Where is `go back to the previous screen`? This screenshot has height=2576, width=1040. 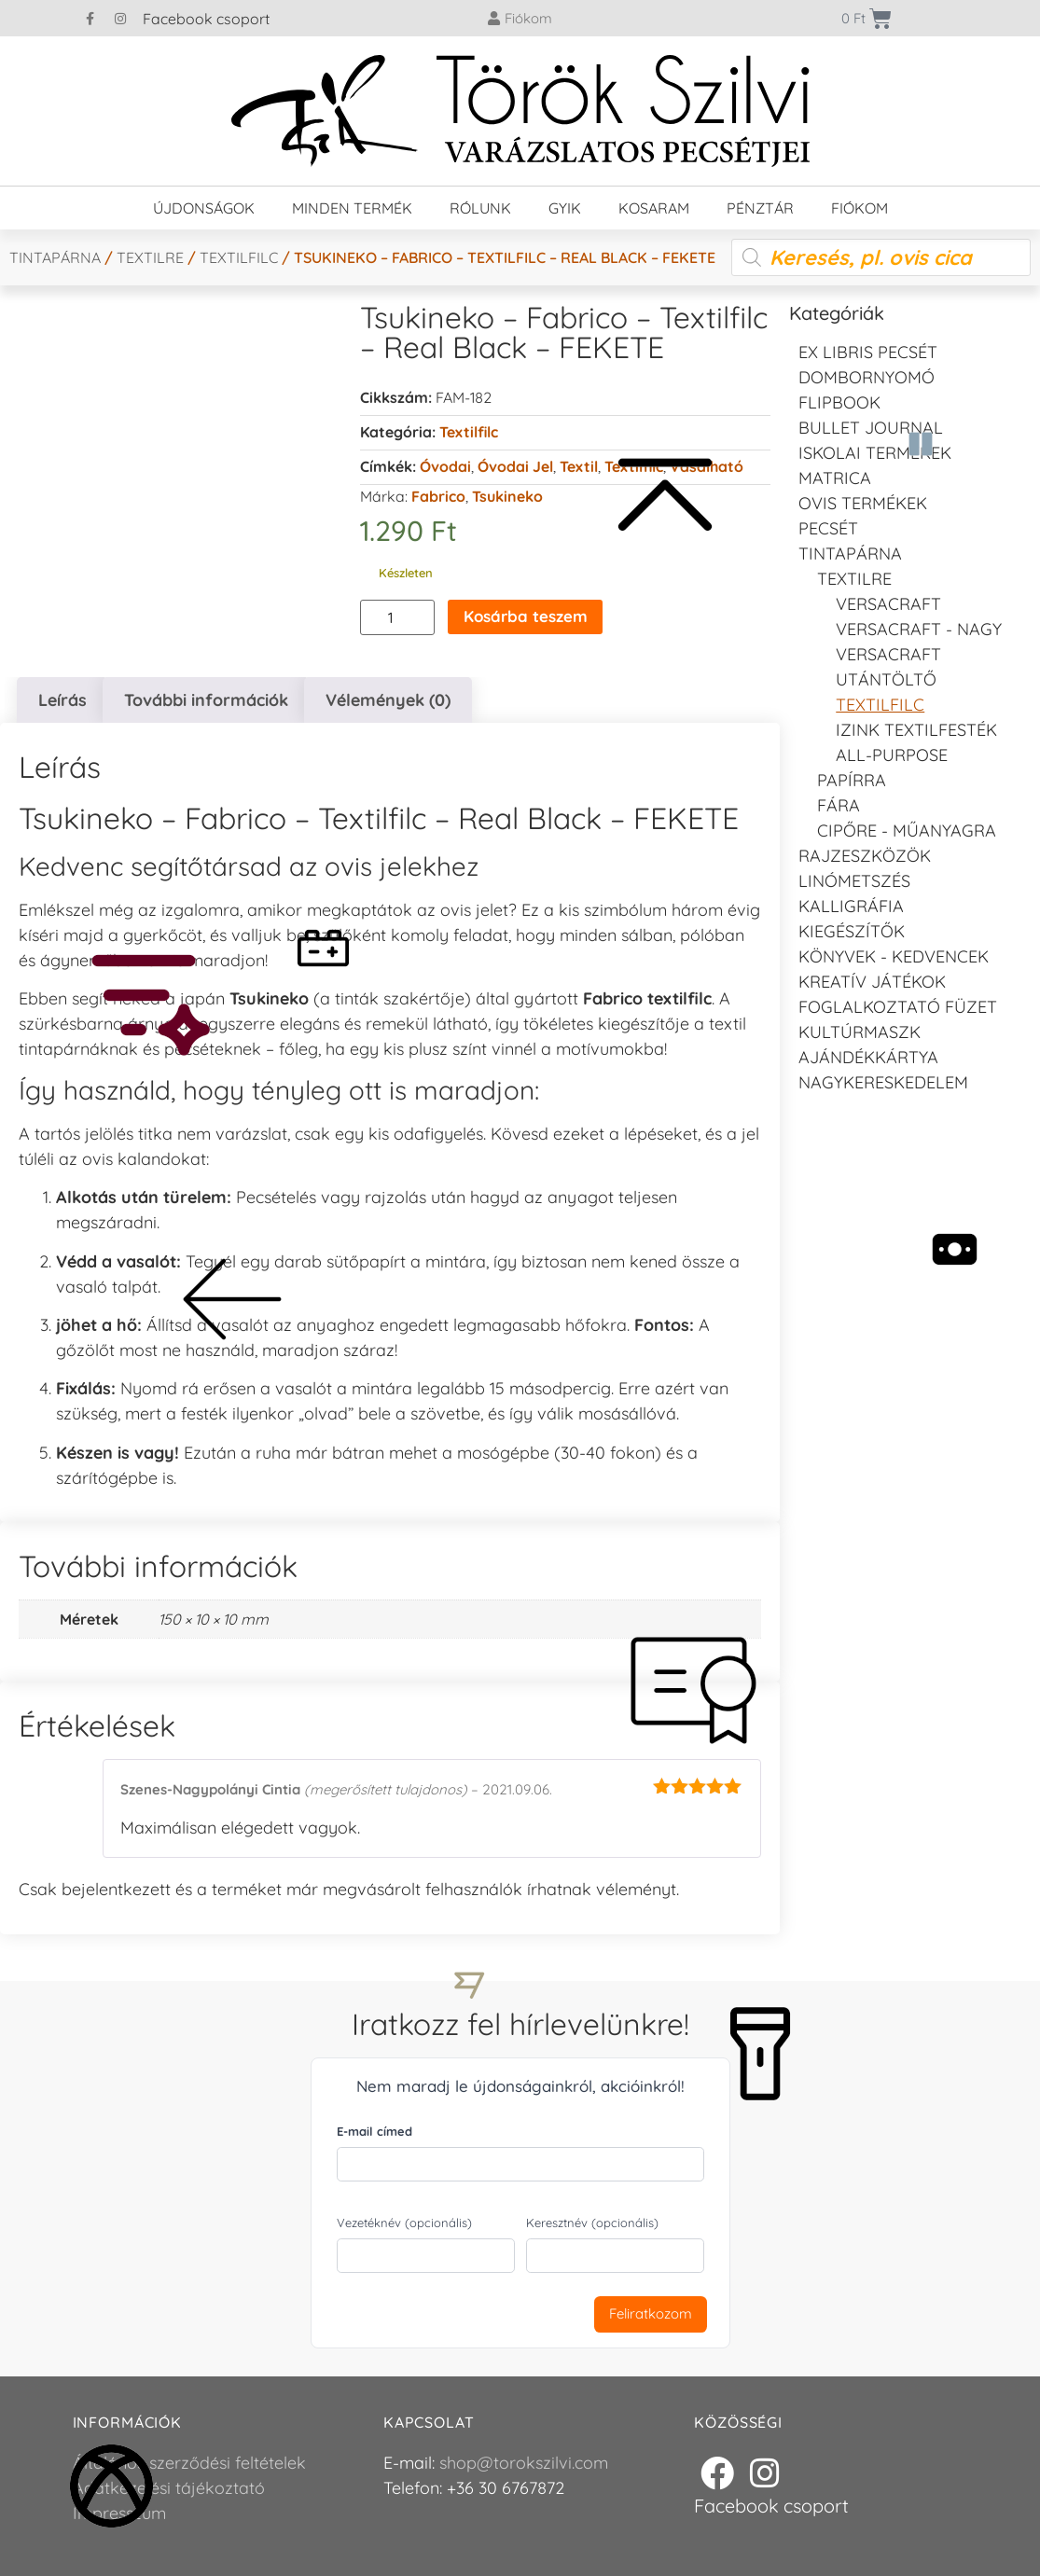
go back to the previous screen is located at coordinates (232, 1299).